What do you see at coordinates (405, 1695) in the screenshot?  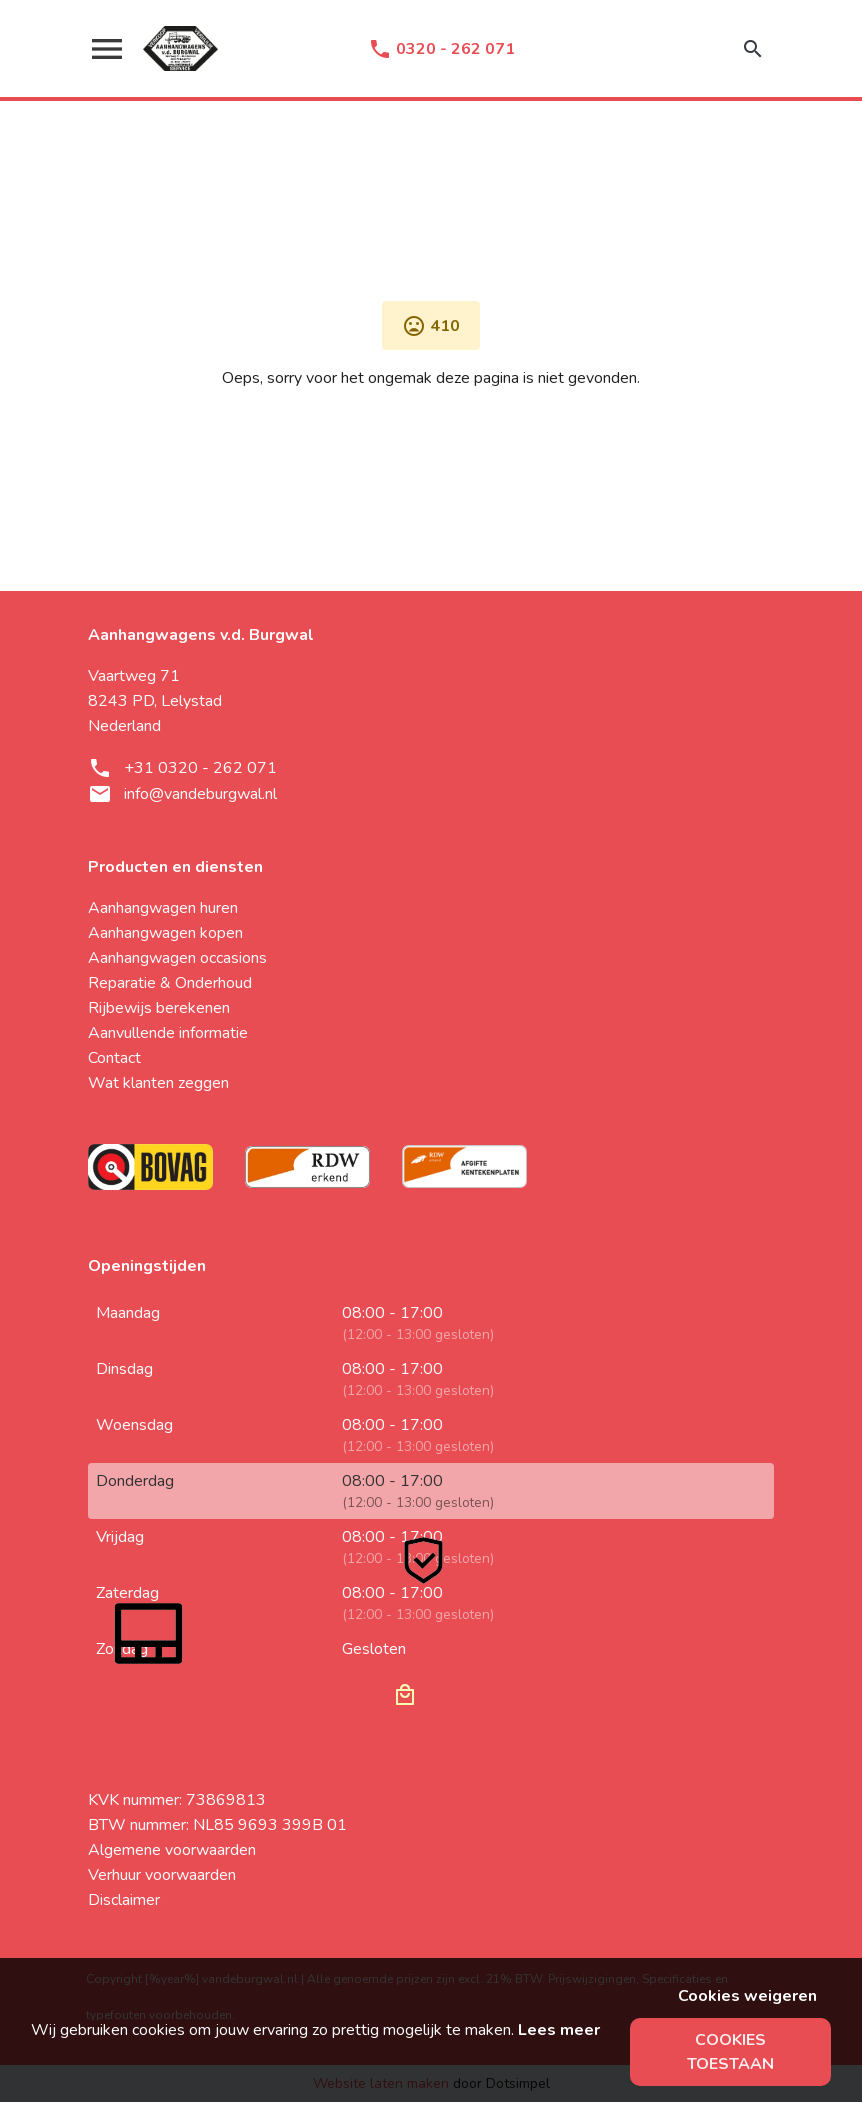 I see `view your shopping bag` at bounding box center [405, 1695].